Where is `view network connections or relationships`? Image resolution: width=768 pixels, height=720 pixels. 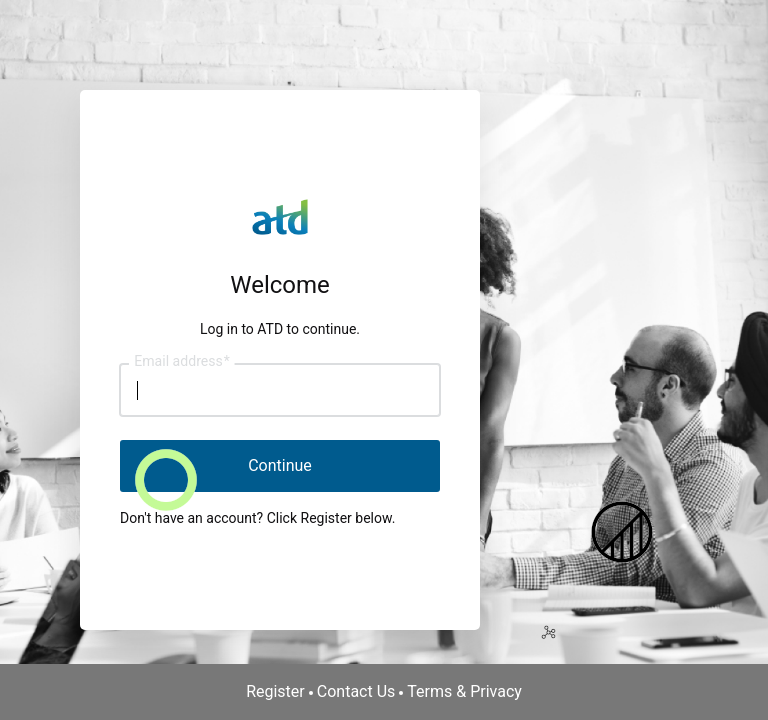 view network connections or relationships is located at coordinates (548, 632).